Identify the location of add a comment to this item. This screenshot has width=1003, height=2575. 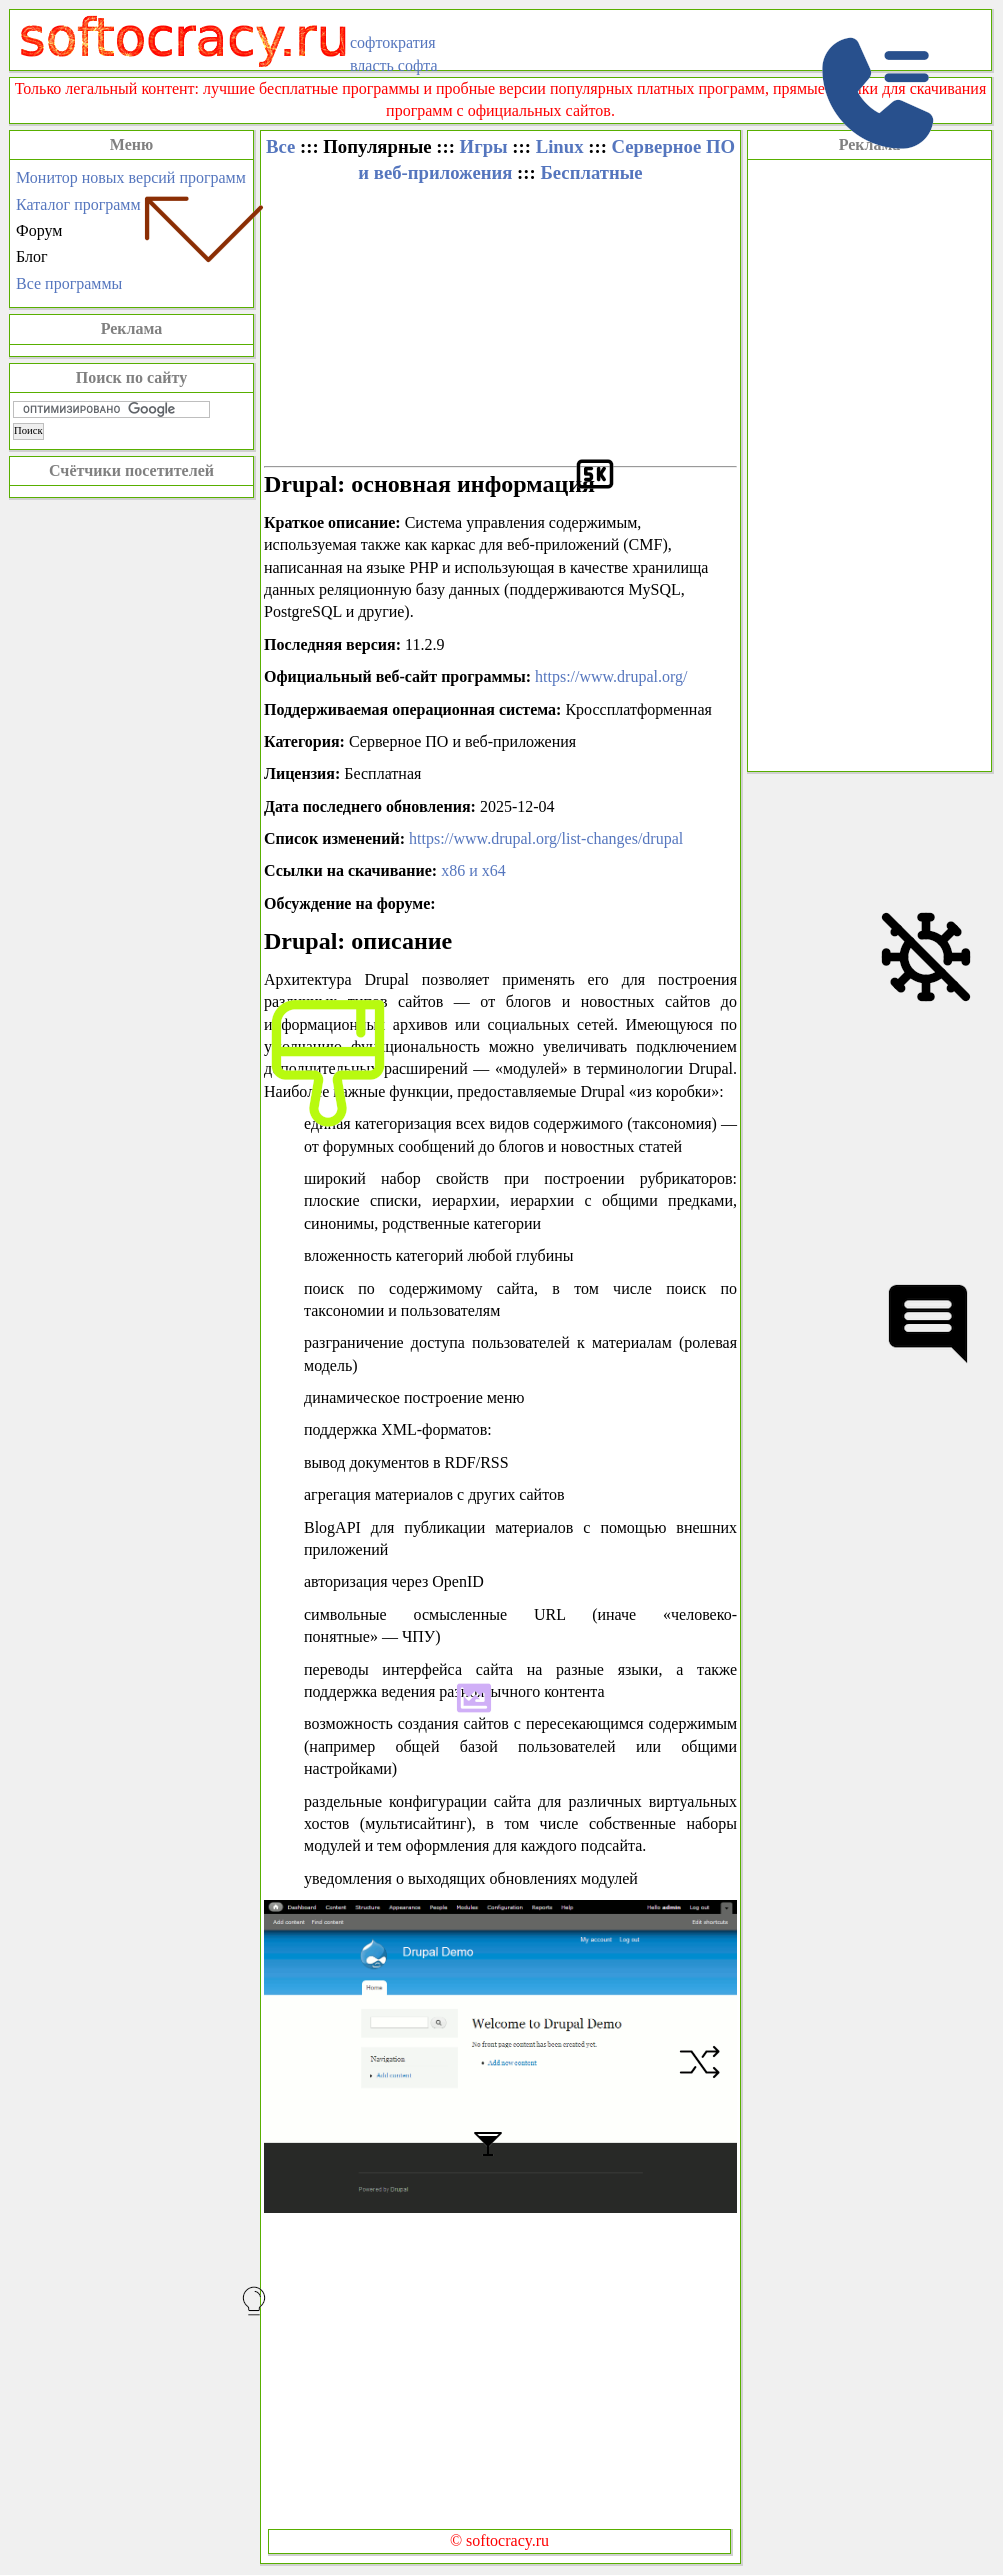
(928, 1324).